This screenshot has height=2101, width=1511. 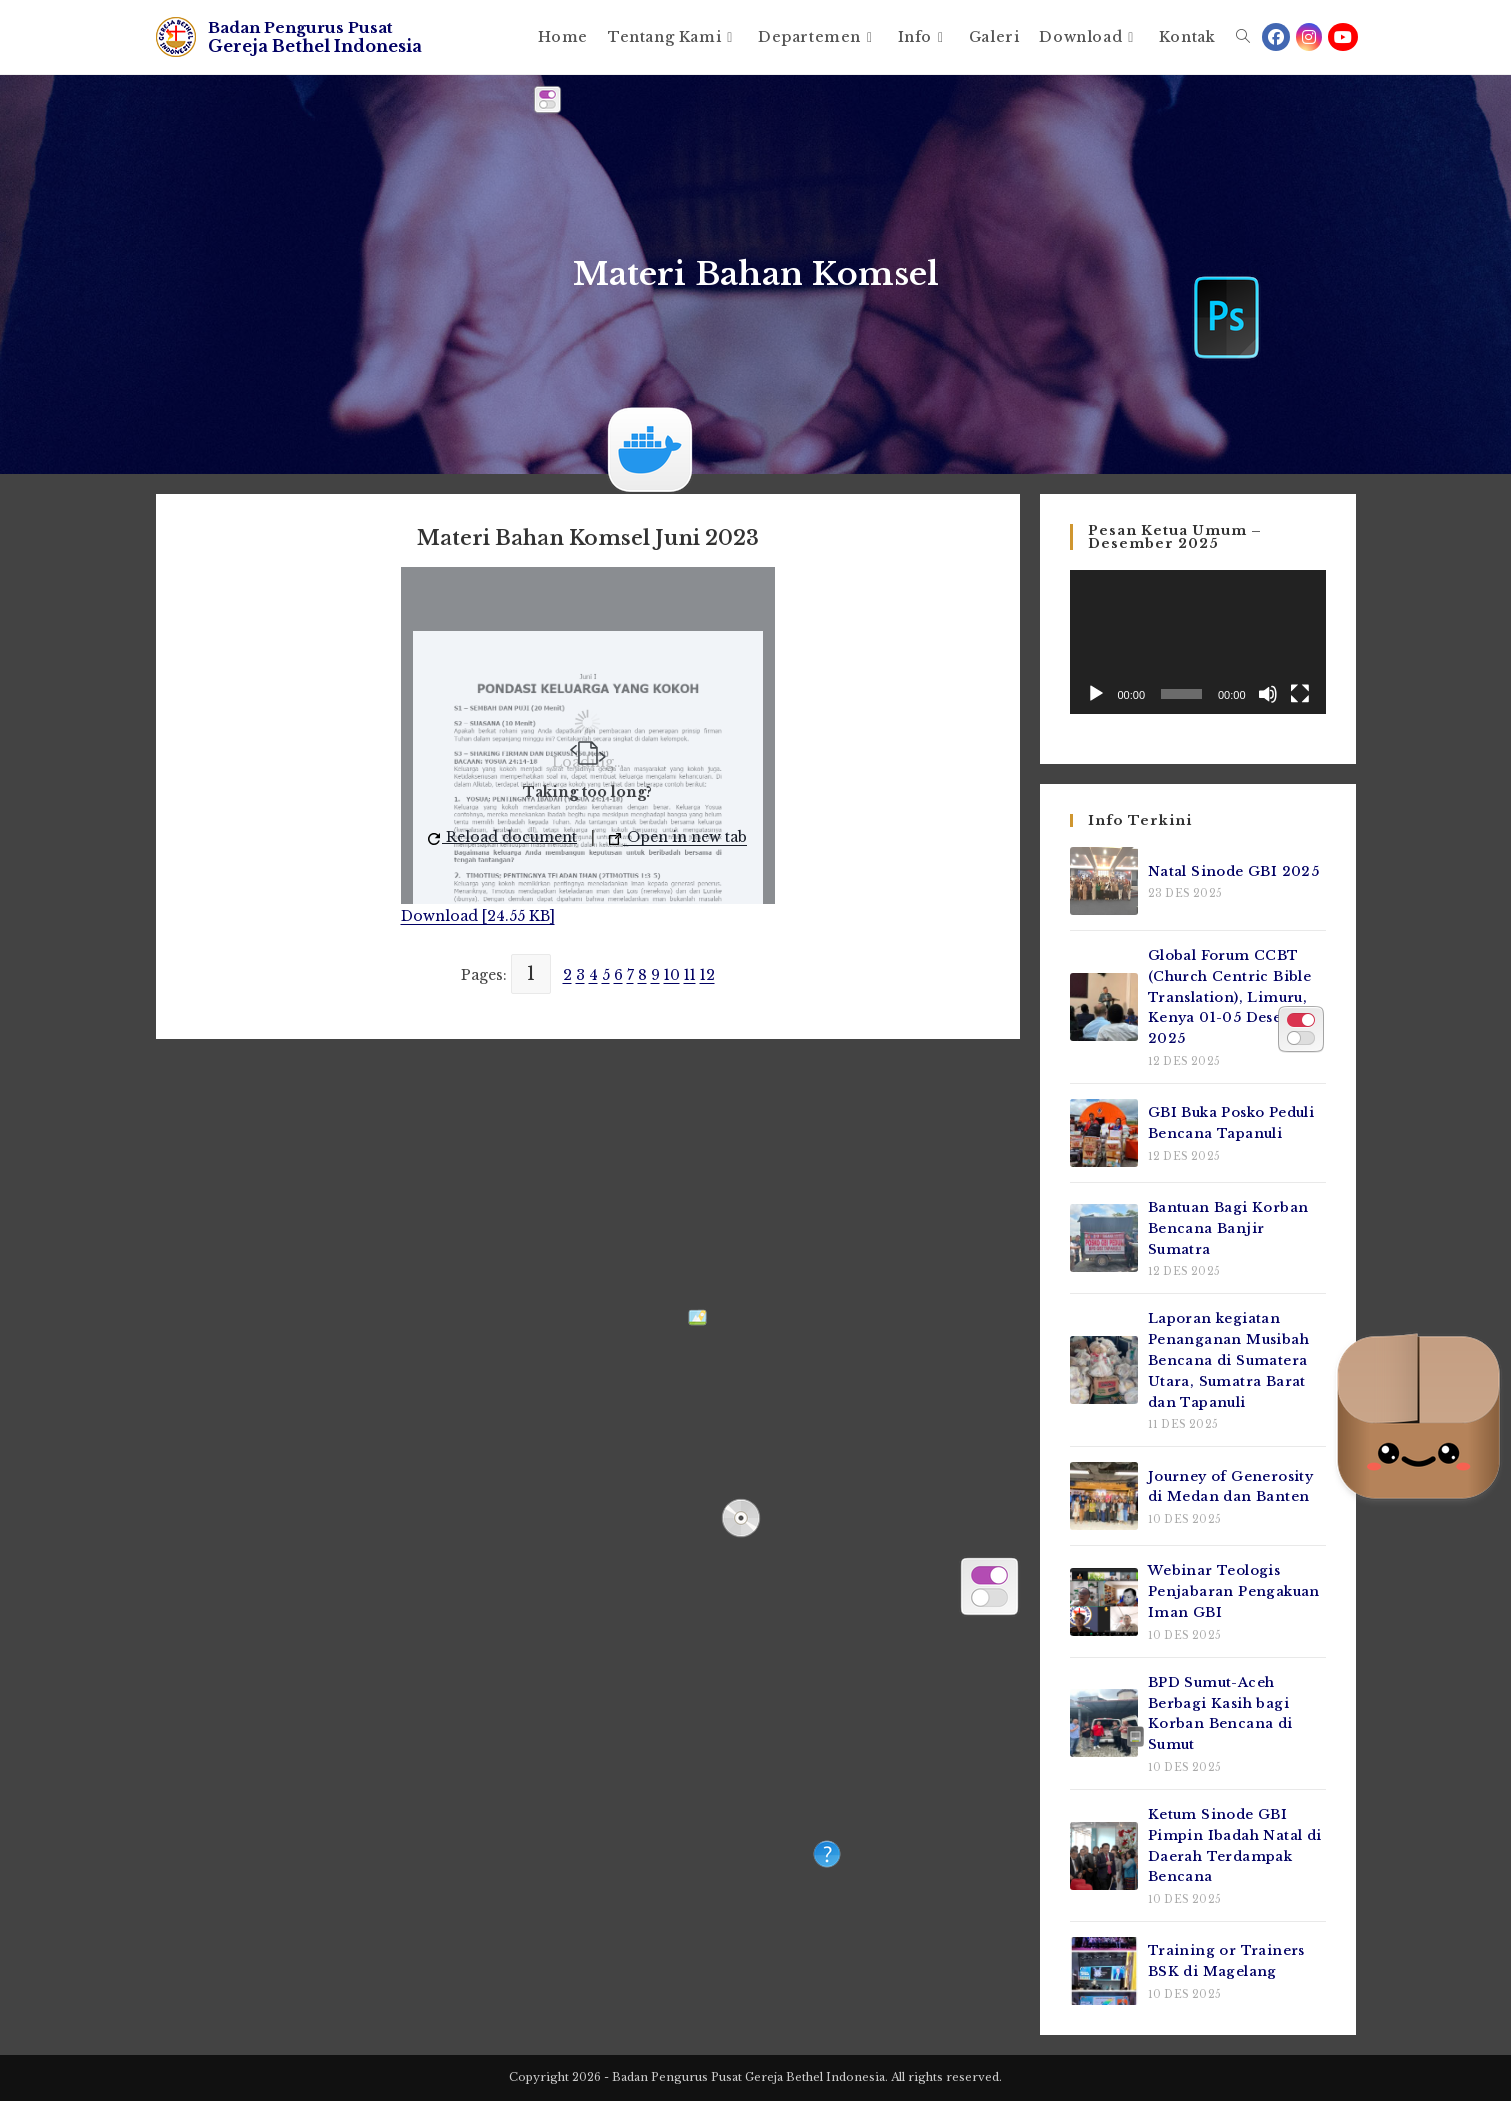 I want to click on access DVD-ROM drive, so click(x=741, y=1518).